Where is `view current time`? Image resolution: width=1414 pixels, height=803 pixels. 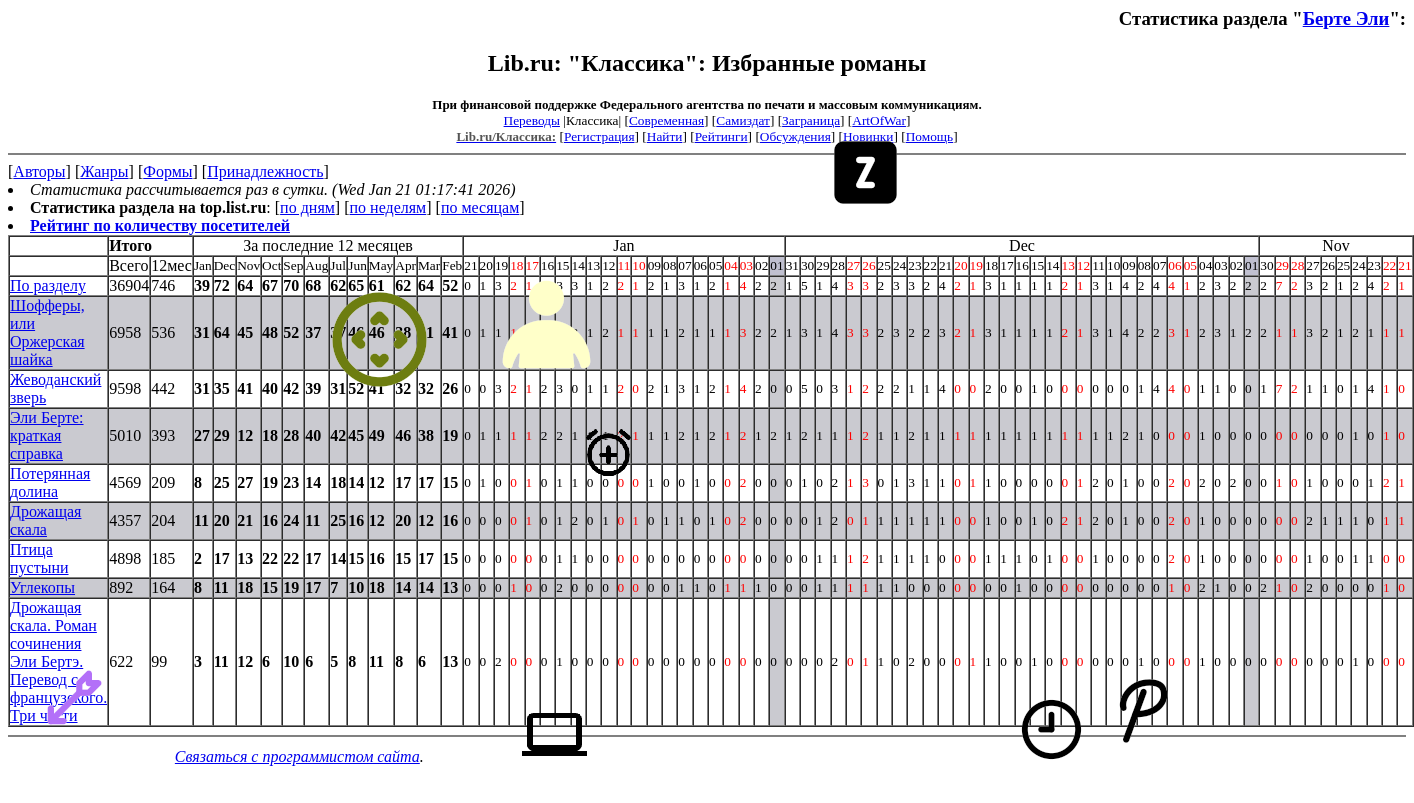 view current time is located at coordinates (1051, 729).